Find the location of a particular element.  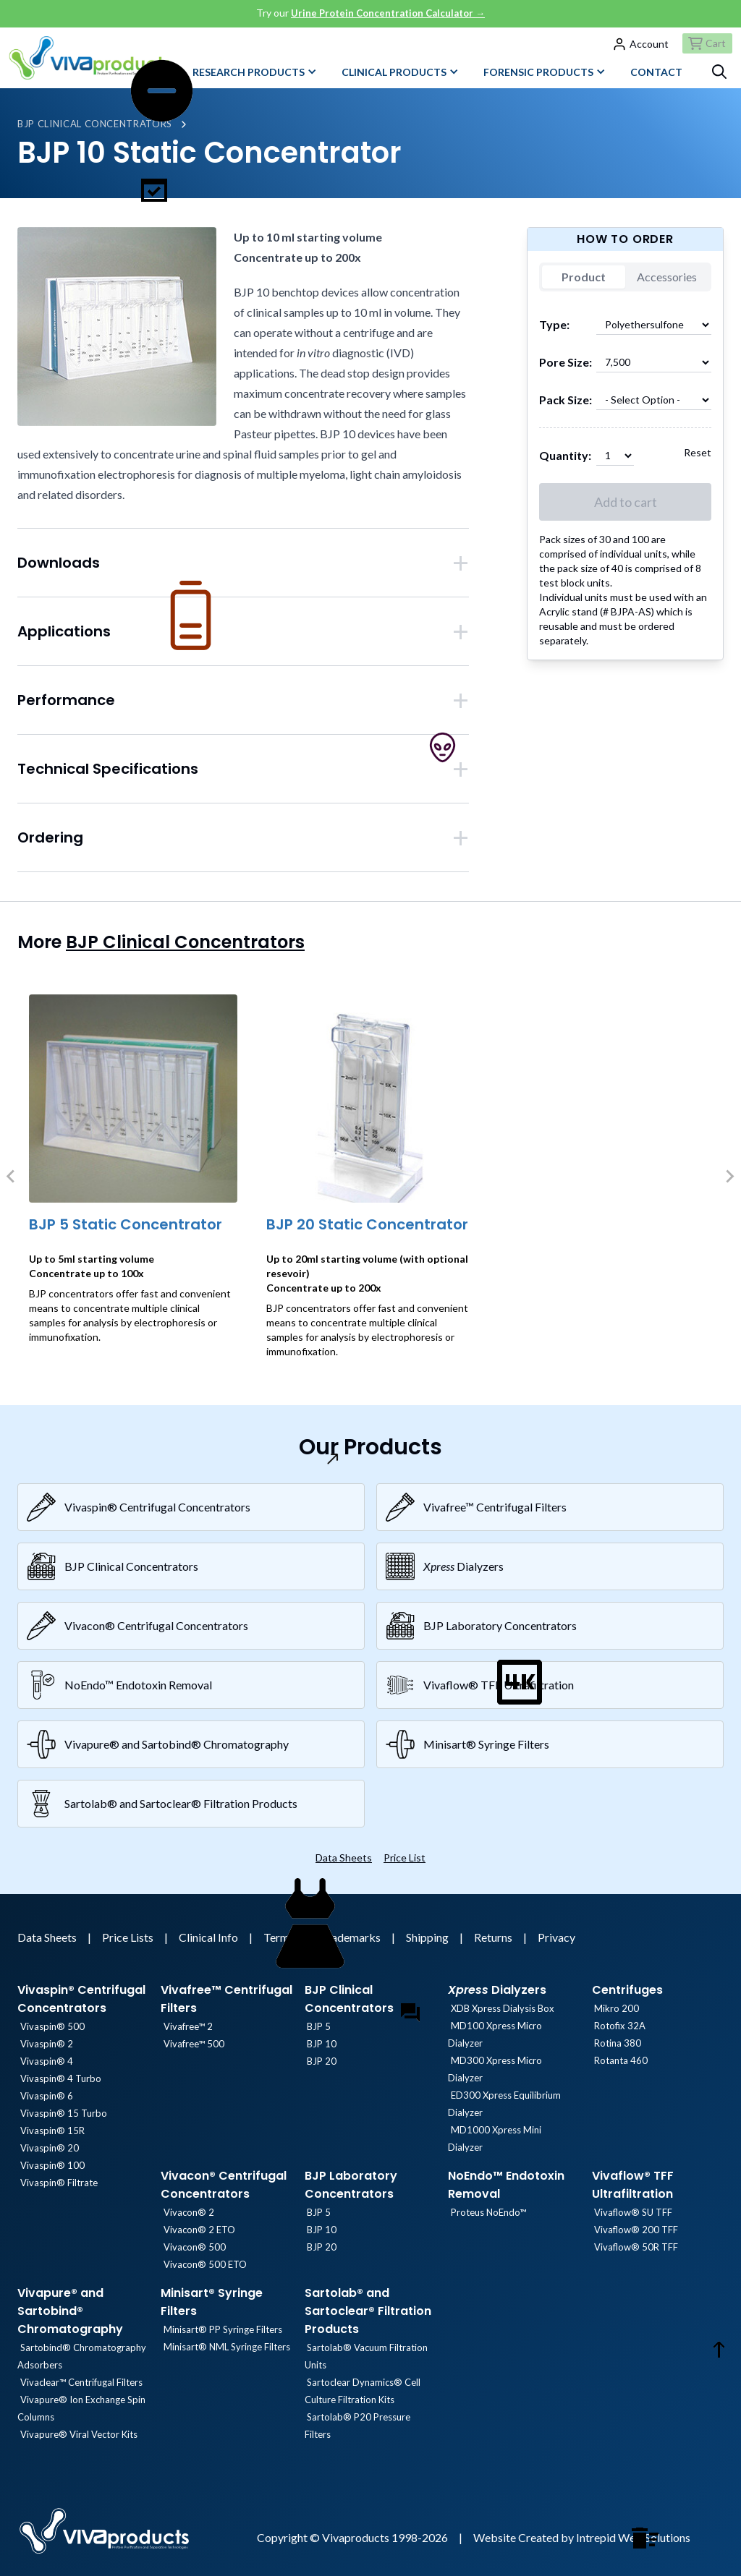

indicates north direction on a map or compass is located at coordinates (719, 2349).